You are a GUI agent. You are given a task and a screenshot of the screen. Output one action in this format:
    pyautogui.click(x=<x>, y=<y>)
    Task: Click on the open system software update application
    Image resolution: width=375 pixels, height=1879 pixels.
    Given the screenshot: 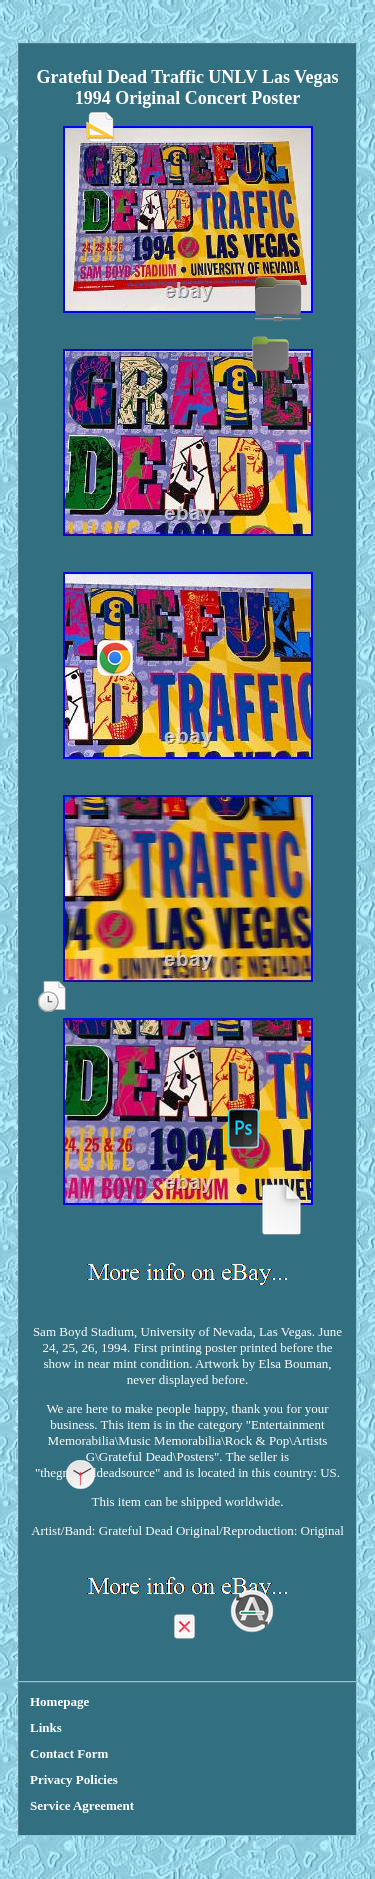 What is the action you would take?
    pyautogui.click(x=252, y=1611)
    